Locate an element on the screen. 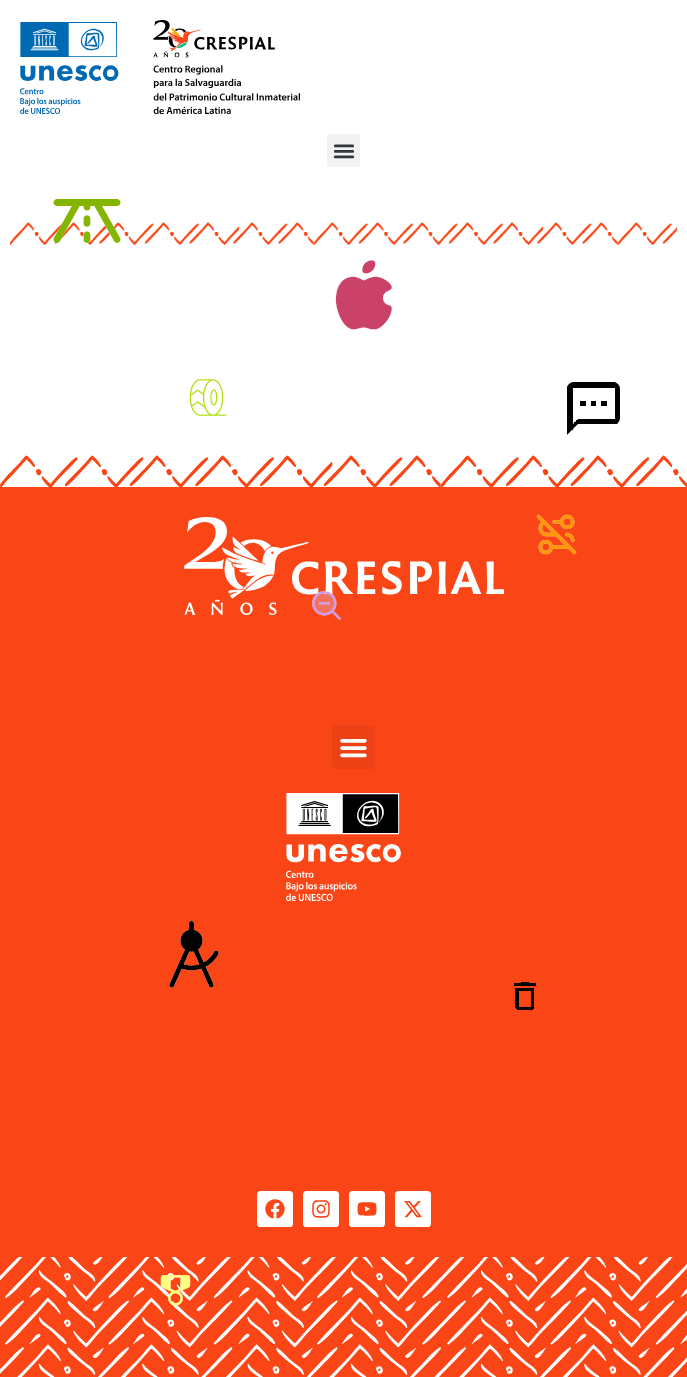  view tire information or status is located at coordinates (206, 397).